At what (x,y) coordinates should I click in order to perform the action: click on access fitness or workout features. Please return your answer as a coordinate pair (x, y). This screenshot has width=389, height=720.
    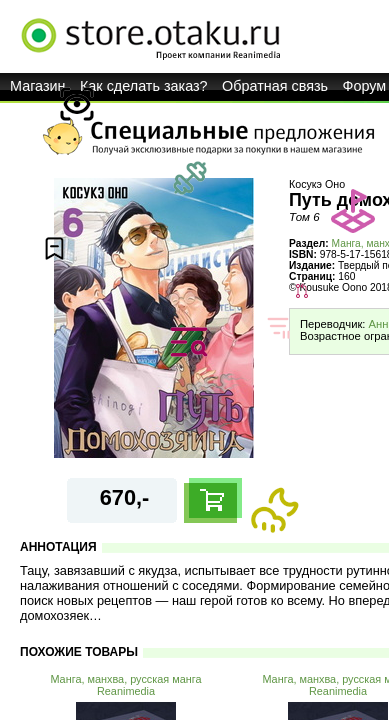
    Looking at the image, I should click on (190, 178).